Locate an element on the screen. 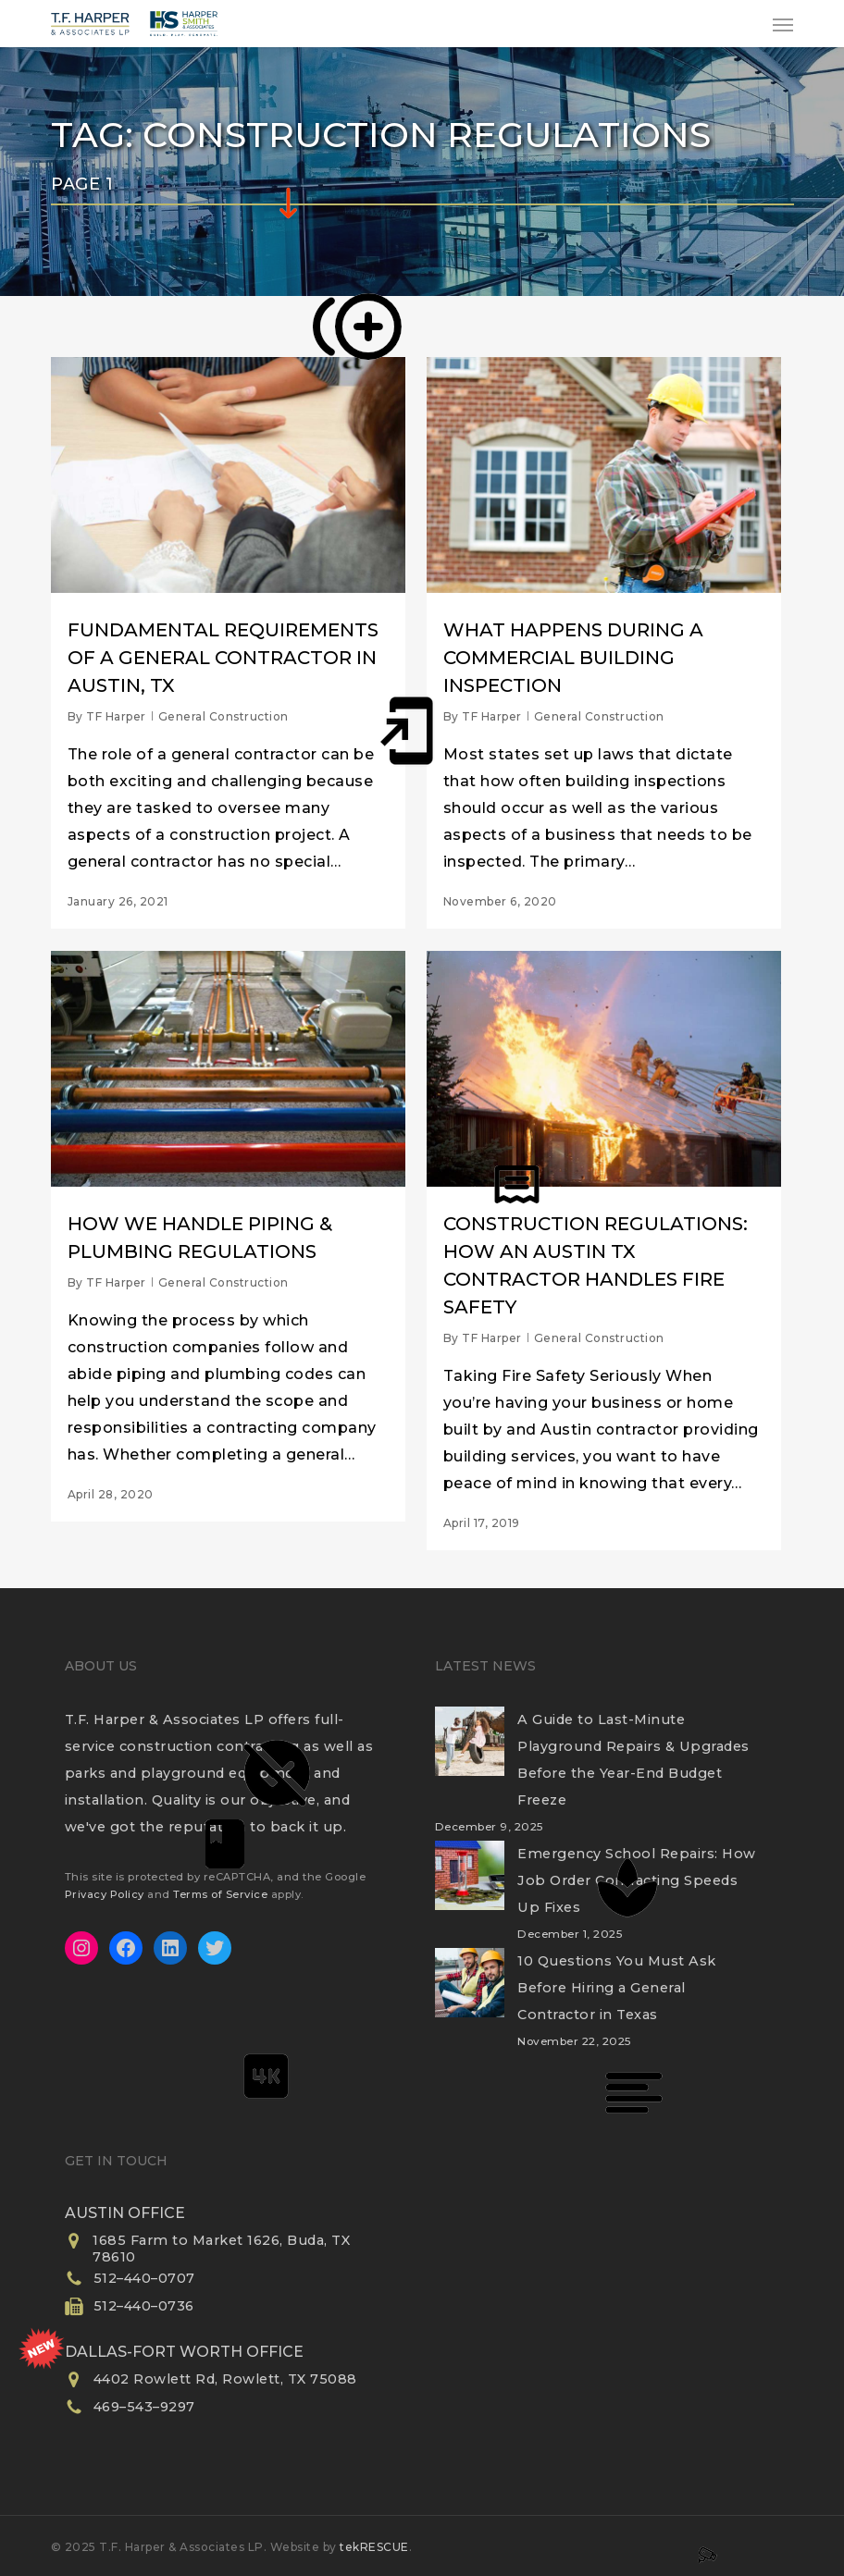  access security camera feed is located at coordinates (708, 2555).